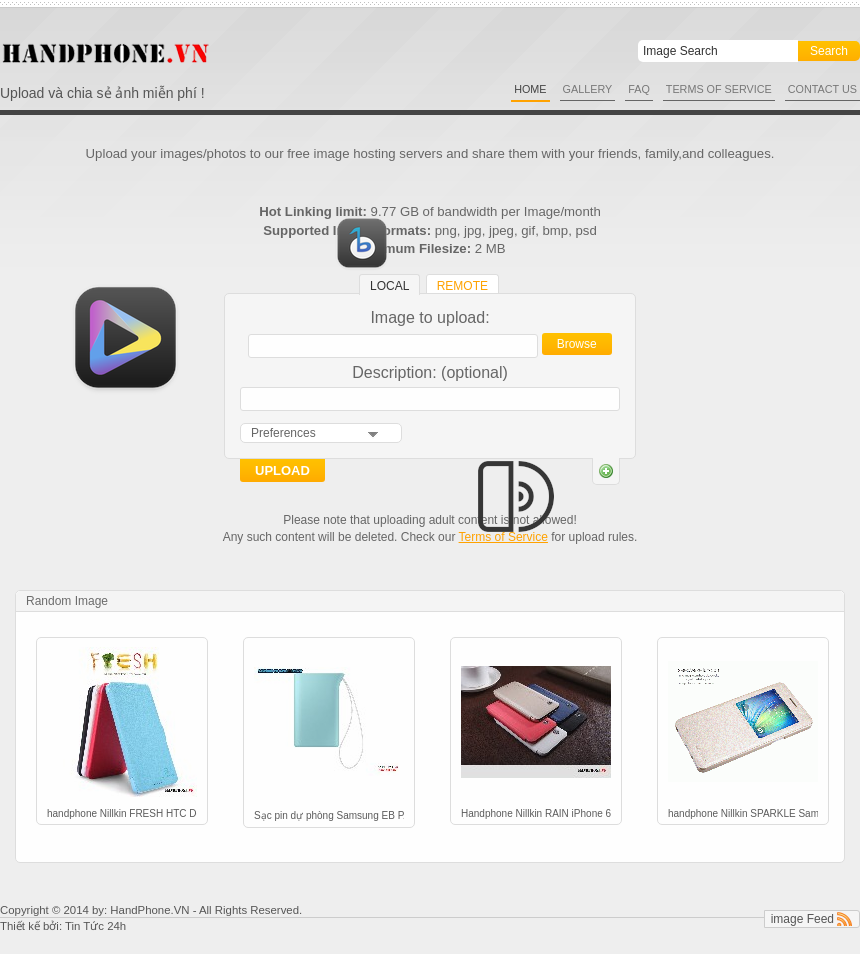  Describe the element at coordinates (513, 496) in the screenshot. I see `view unplayed albums in your music library` at that location.